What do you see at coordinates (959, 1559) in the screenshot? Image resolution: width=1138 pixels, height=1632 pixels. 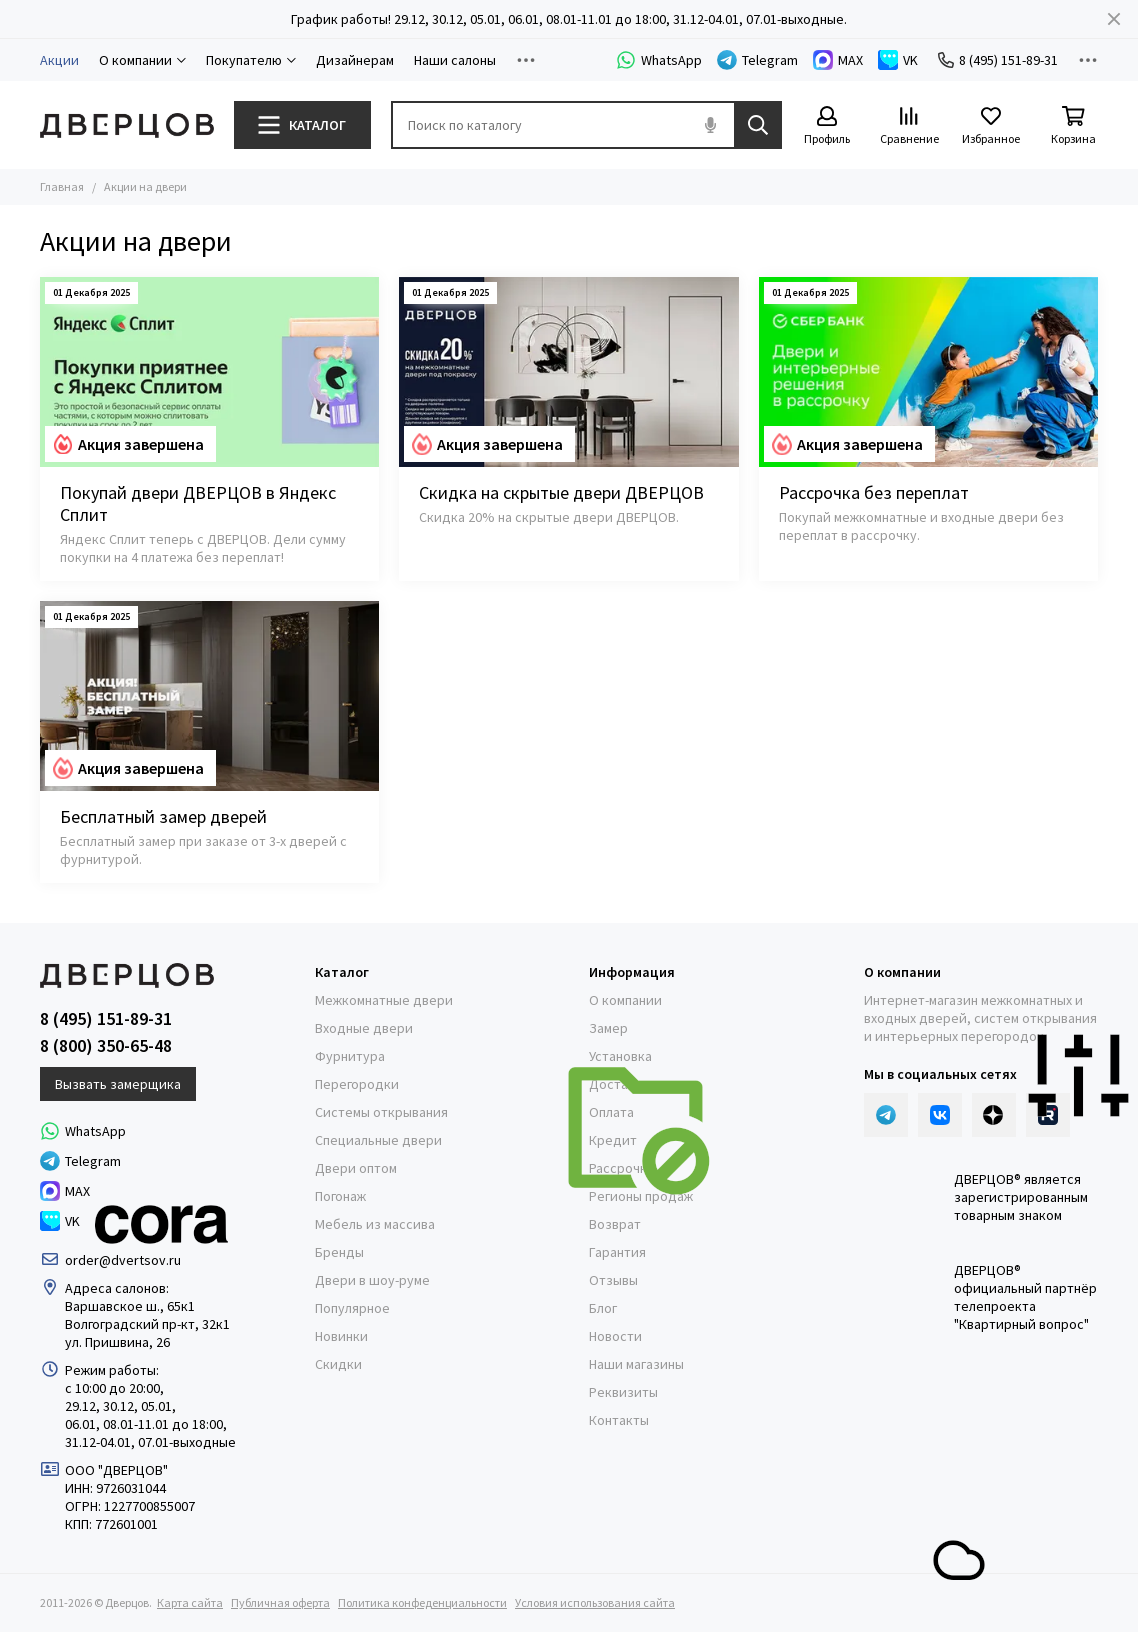 I see `indicates cloudy weather conditions` at bounding box center [959, 1559].